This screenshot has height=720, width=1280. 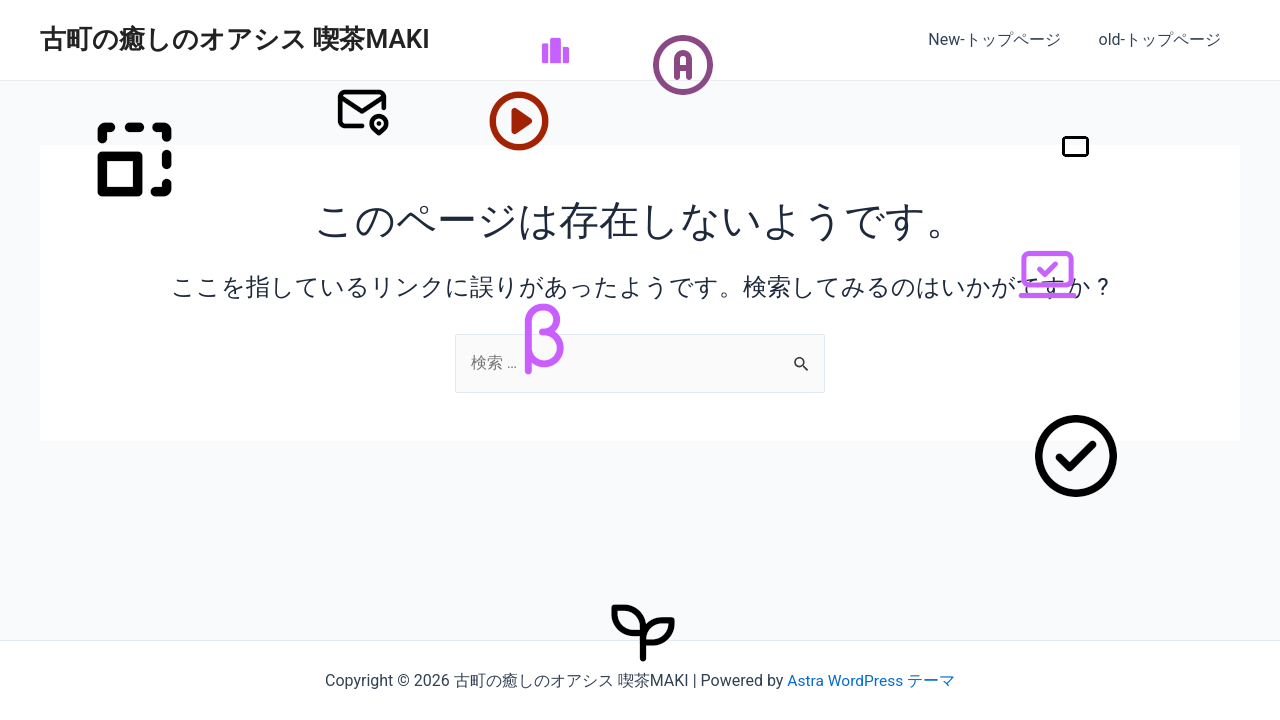 What do you see at coordinates (1047, 274) in the screenshot?
I see `device verification complete` at bounding box center [1047, 274].